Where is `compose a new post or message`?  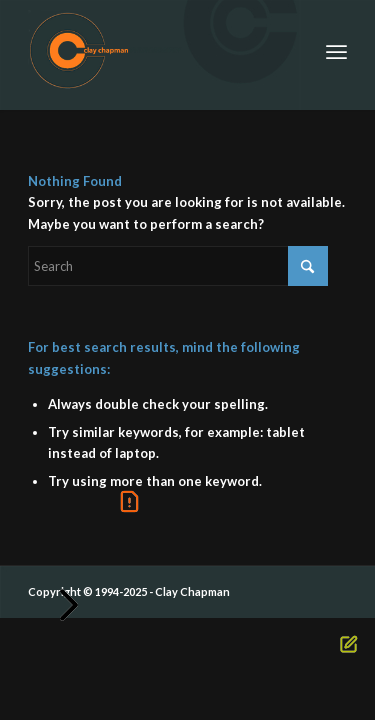
compose a new post or message is located at coordinates (348, 644).